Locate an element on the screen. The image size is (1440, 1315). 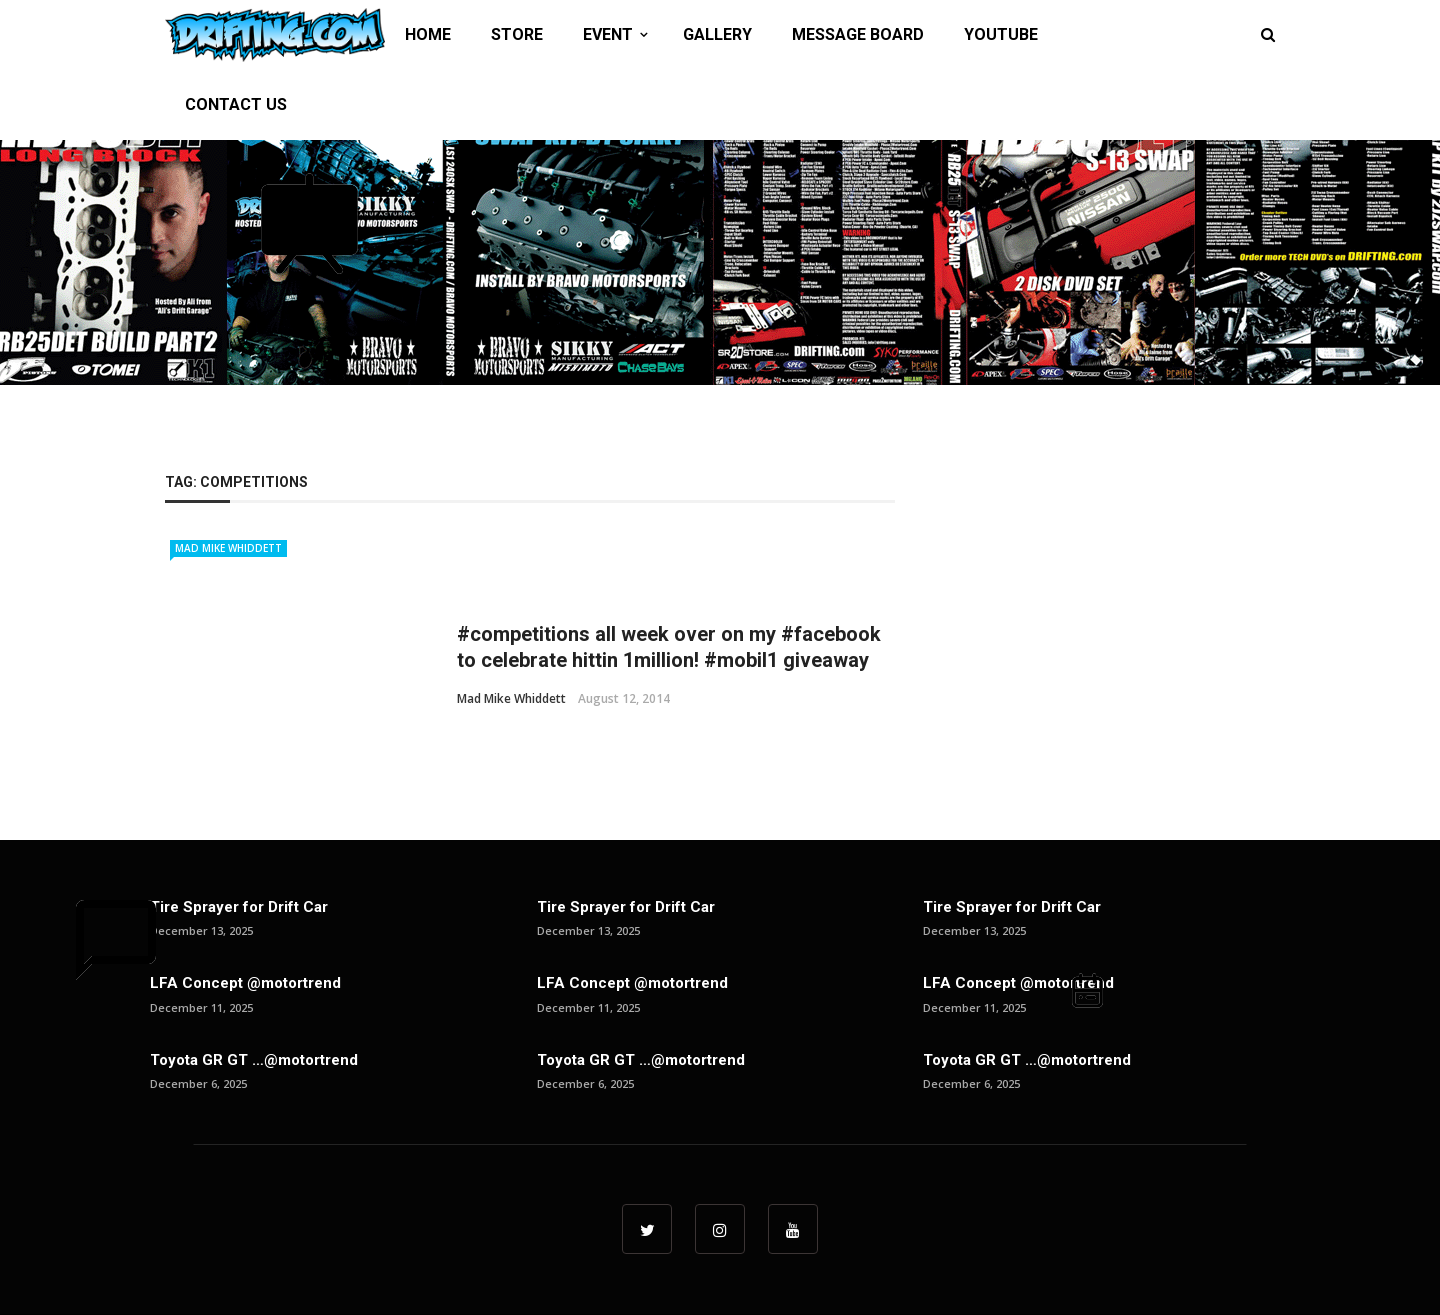
open messaging or chat feature is located at coordinates (116, 940).